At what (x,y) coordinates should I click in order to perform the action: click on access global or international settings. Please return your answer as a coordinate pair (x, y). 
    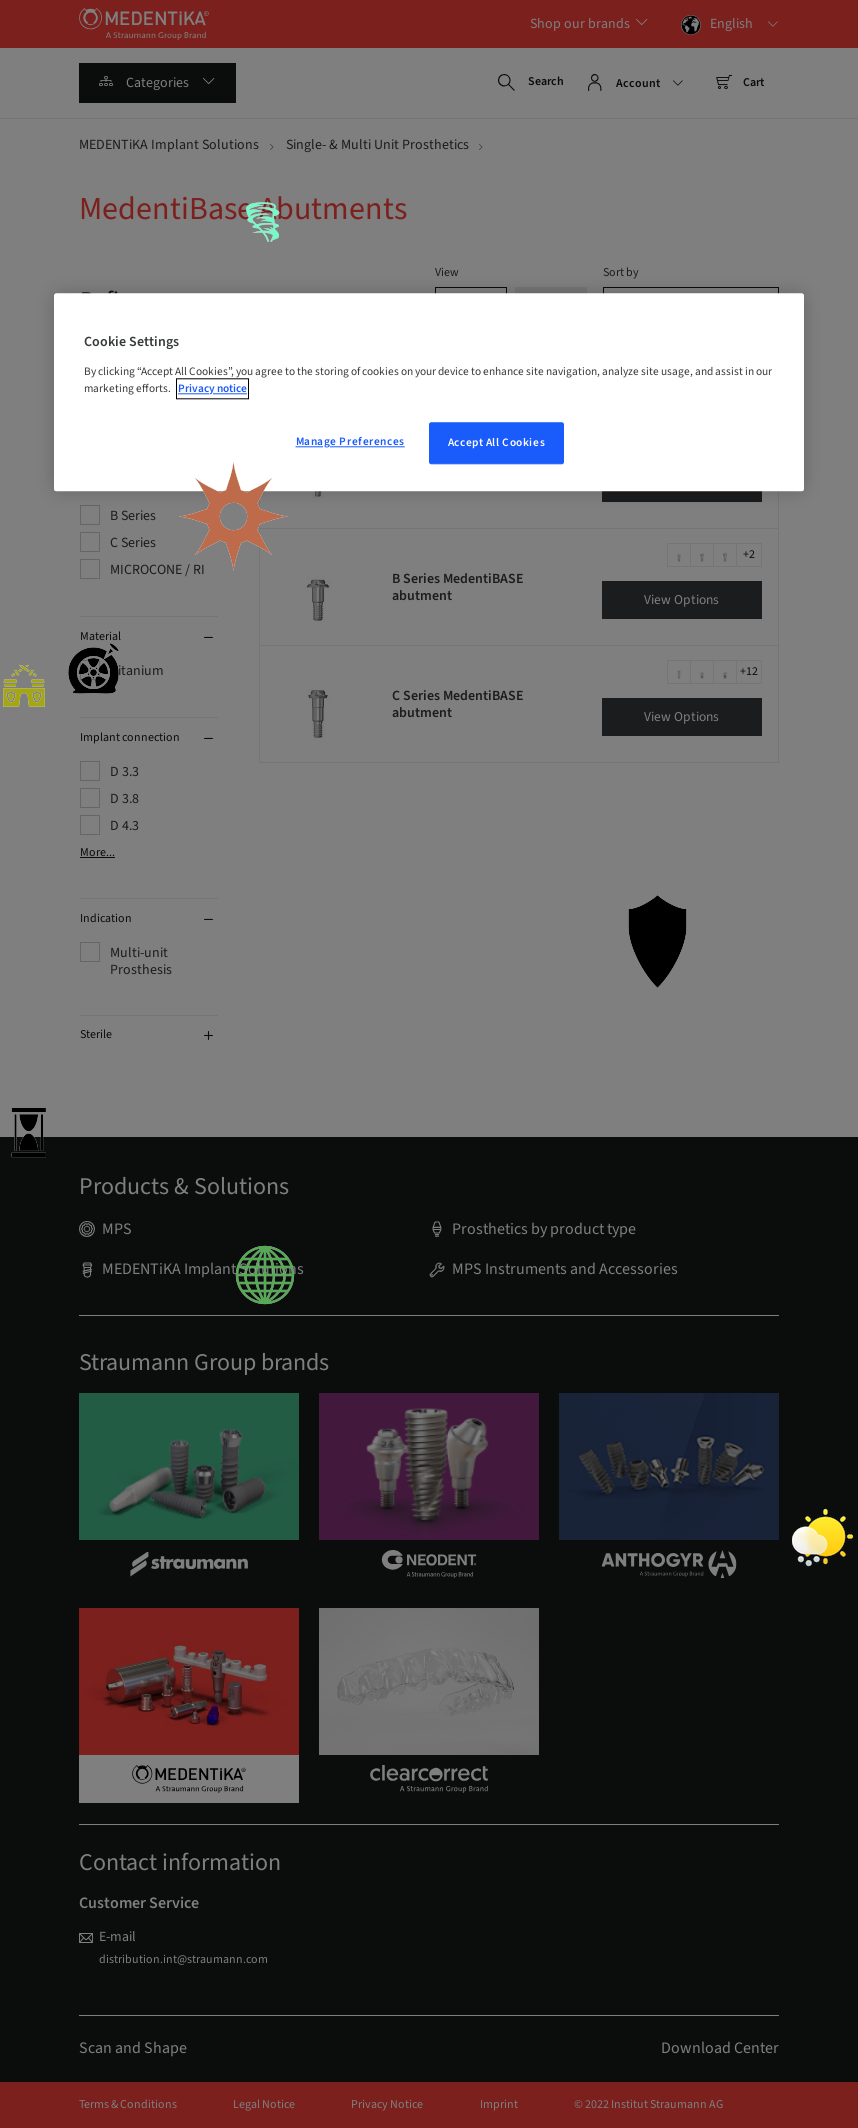
    Looking at the image, I should click on (265, 1275).